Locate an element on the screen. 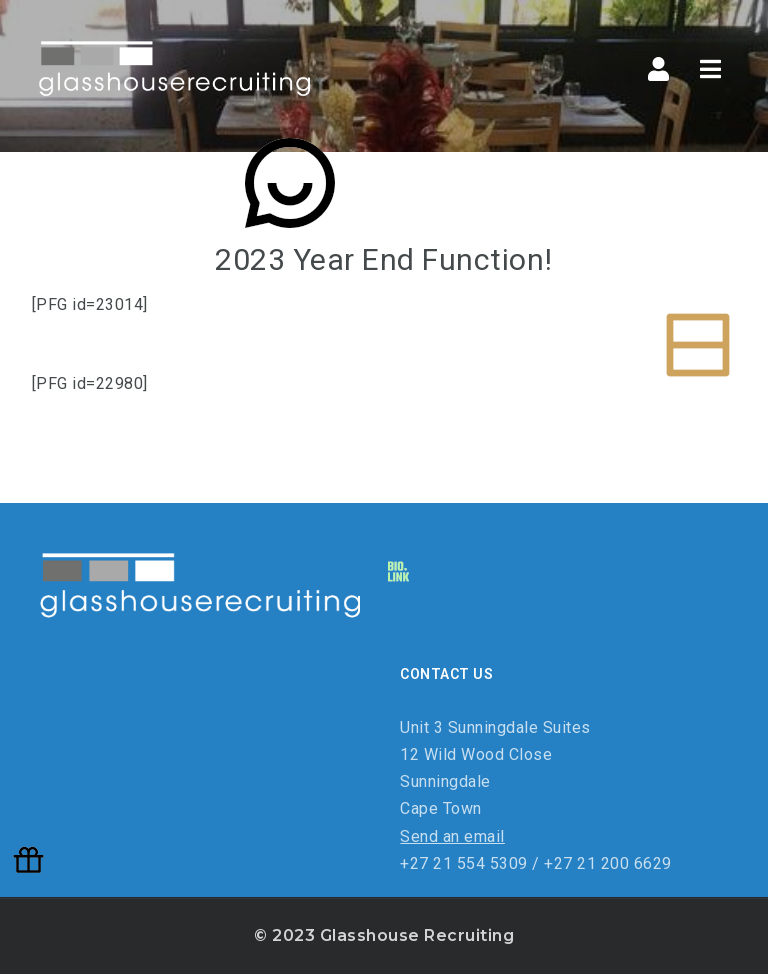 The height and width of the screenshot is (974, 768). link to biolink profile is located at coordinates (398, 571).